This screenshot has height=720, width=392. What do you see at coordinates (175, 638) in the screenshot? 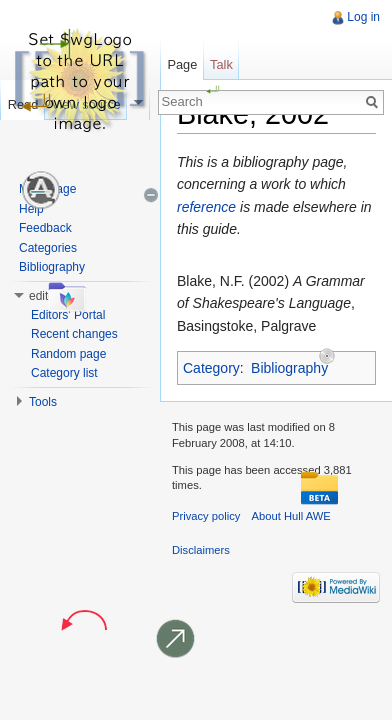
I see `indicates a symbolic link or shortcut to another file` at bounding box center [175, 638].